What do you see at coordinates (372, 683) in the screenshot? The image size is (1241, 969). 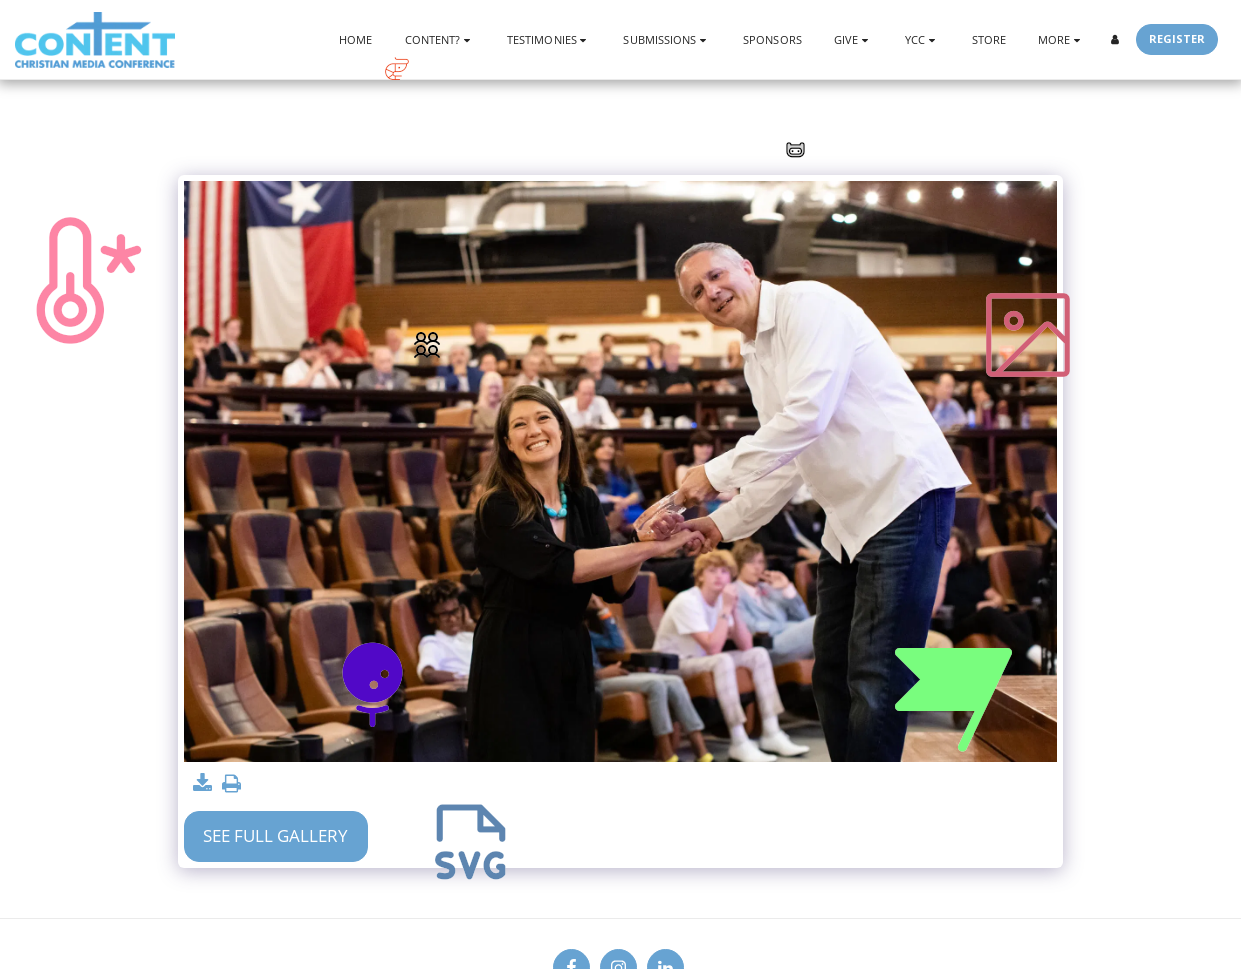 I see `access golf or sports-related features` at bounding box center [372, 683].